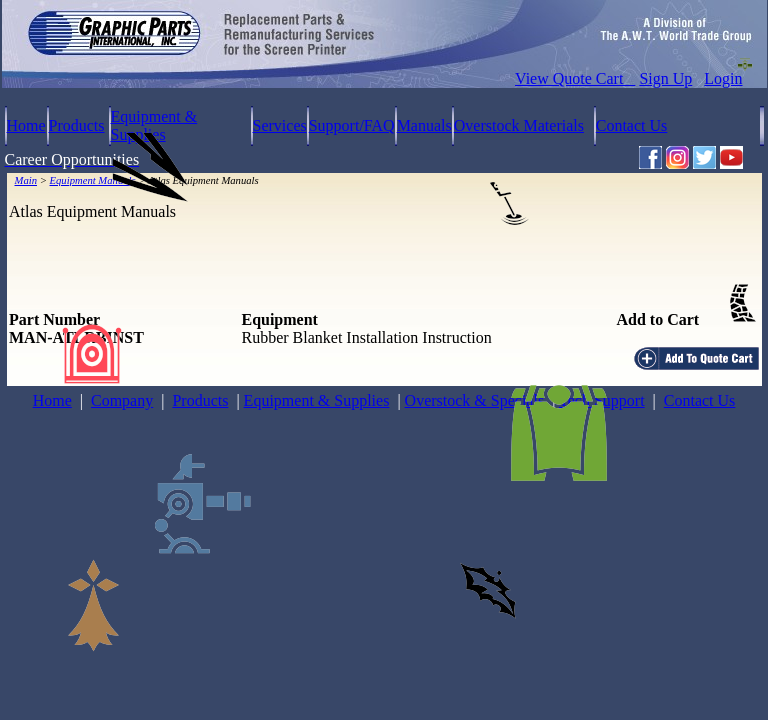 The image size is (768, 720). I want to click on equip basic armor or clothing item, so click(559, 433).